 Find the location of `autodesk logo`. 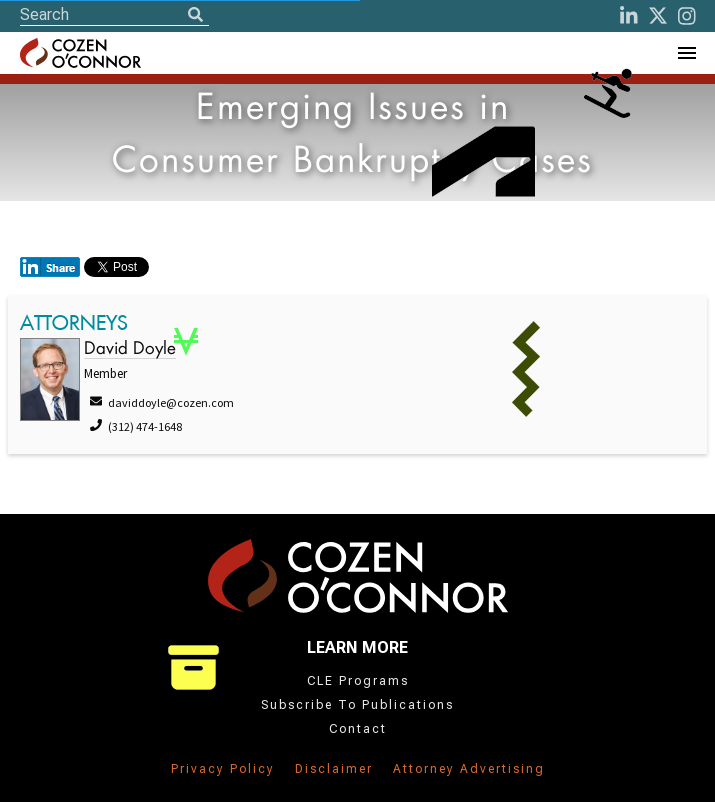

autodesk logo is located at coordinates (483, 161).